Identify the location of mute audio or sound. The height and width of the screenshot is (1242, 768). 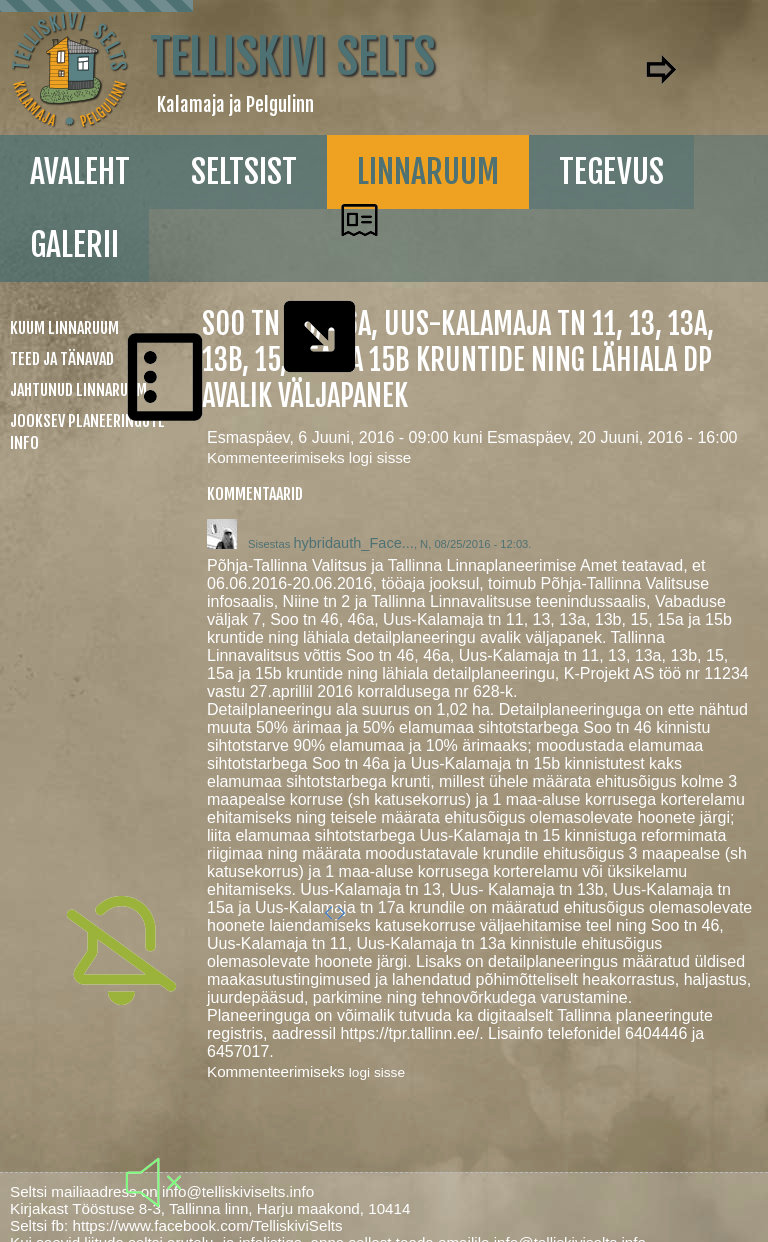
(150, 1182).